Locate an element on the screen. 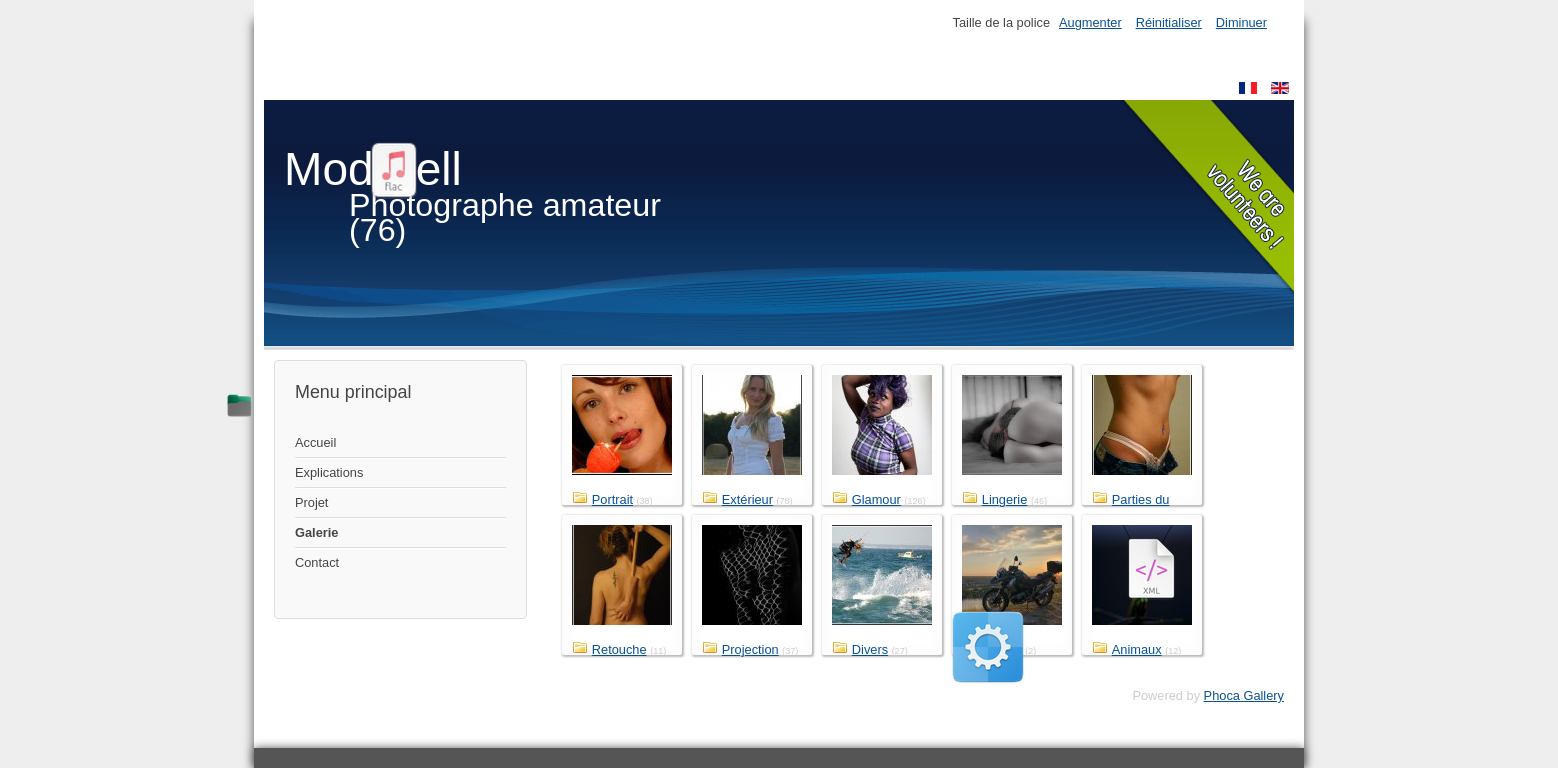  an XML document file is located at coordinates (1151, 569).